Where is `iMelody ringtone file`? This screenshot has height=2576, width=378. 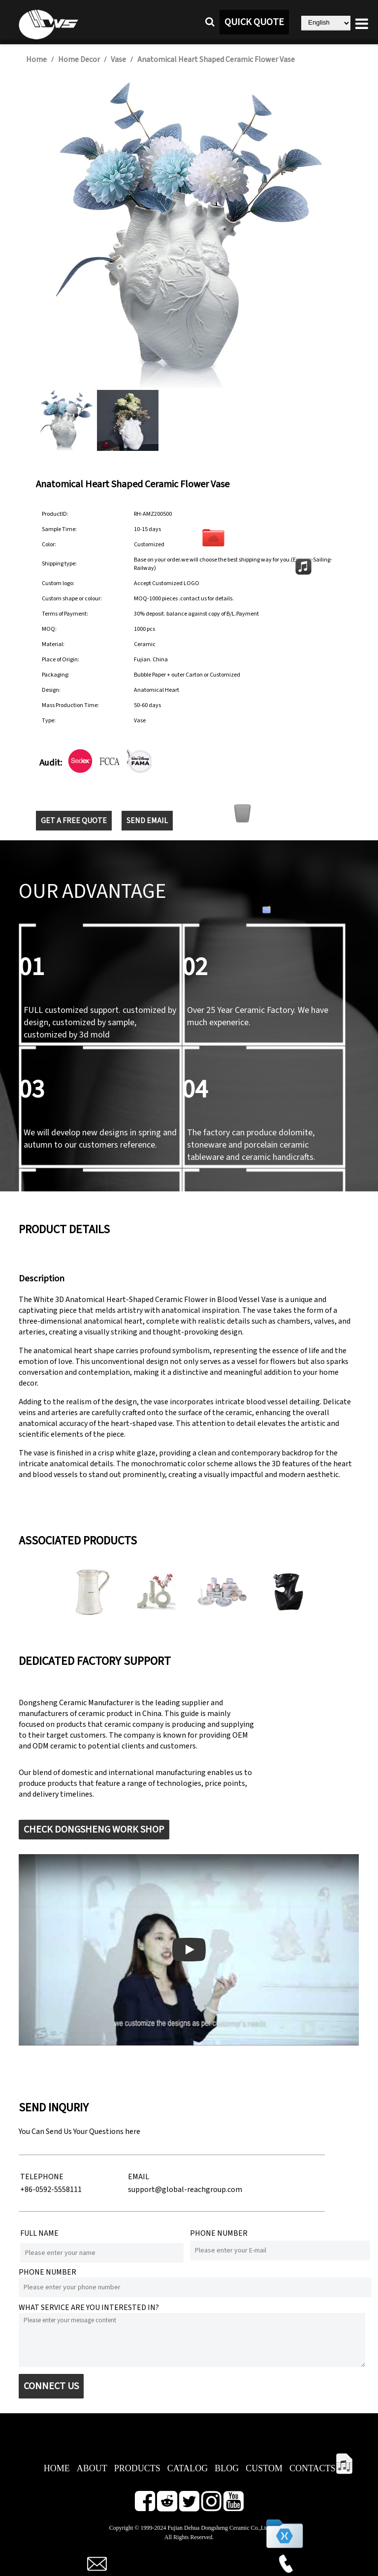
iMelody ringtone file is located at coordinates (344, 2463).